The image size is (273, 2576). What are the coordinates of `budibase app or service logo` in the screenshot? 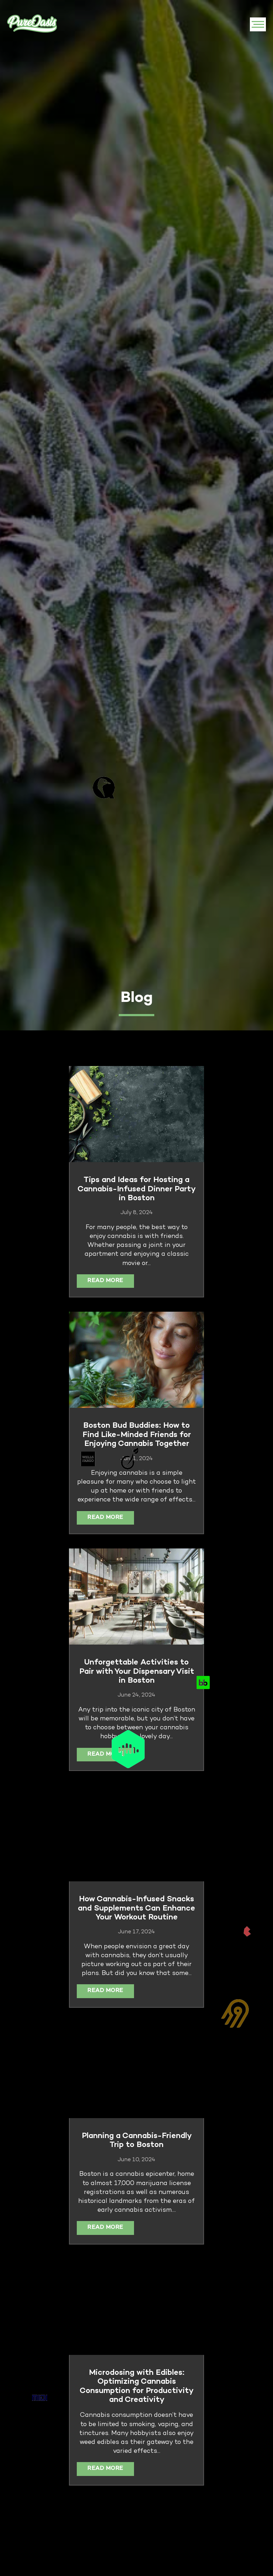 It's located at (203, 1682).